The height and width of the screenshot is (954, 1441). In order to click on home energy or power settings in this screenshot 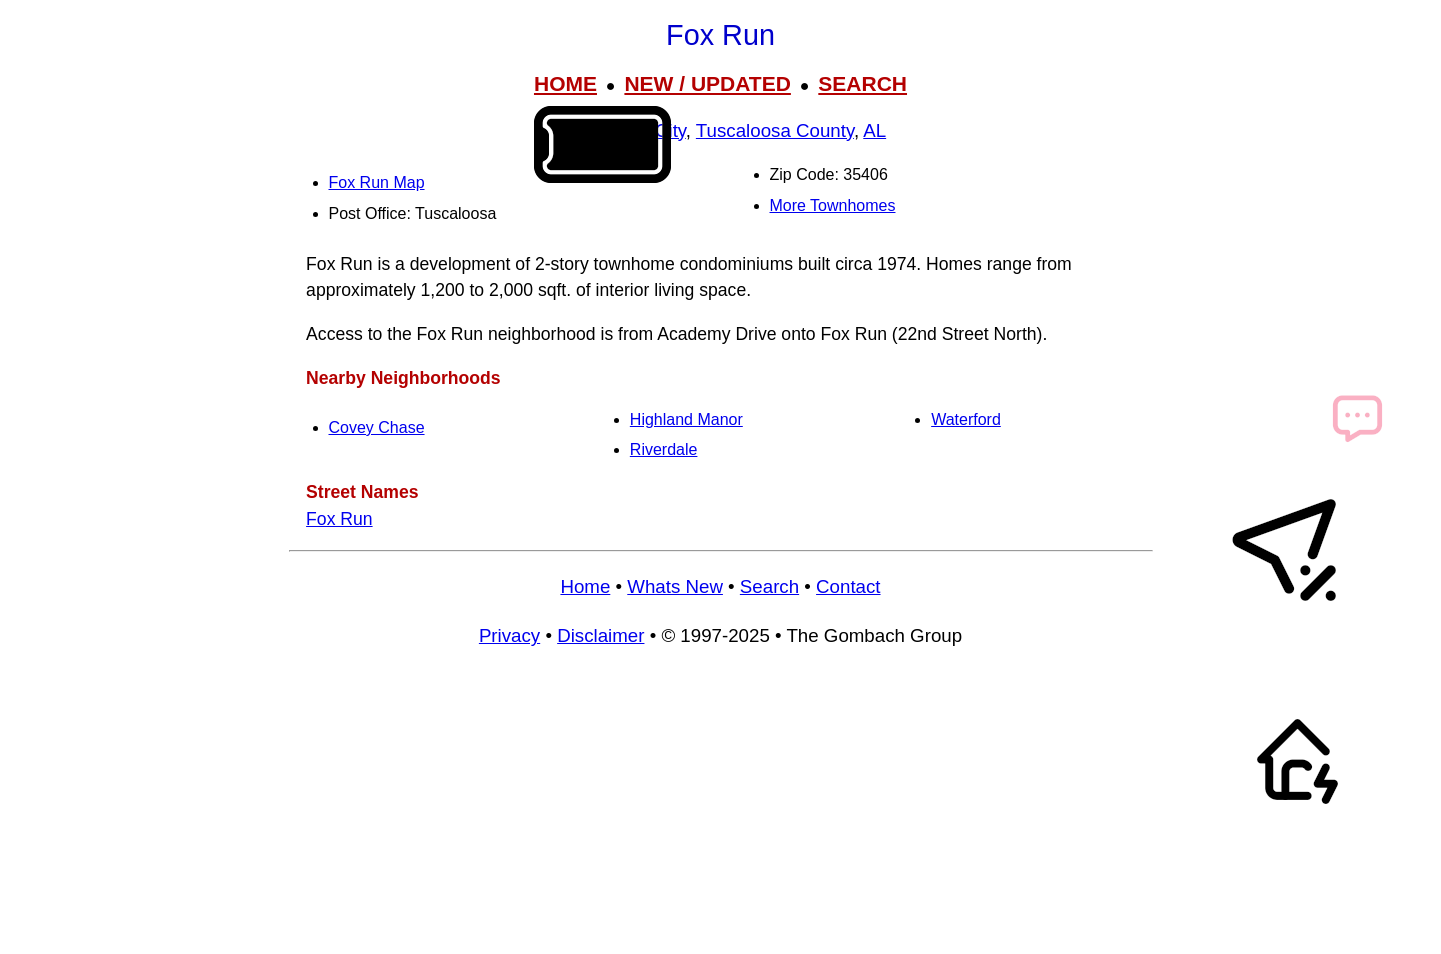, I will do `click(1297, 759)`.